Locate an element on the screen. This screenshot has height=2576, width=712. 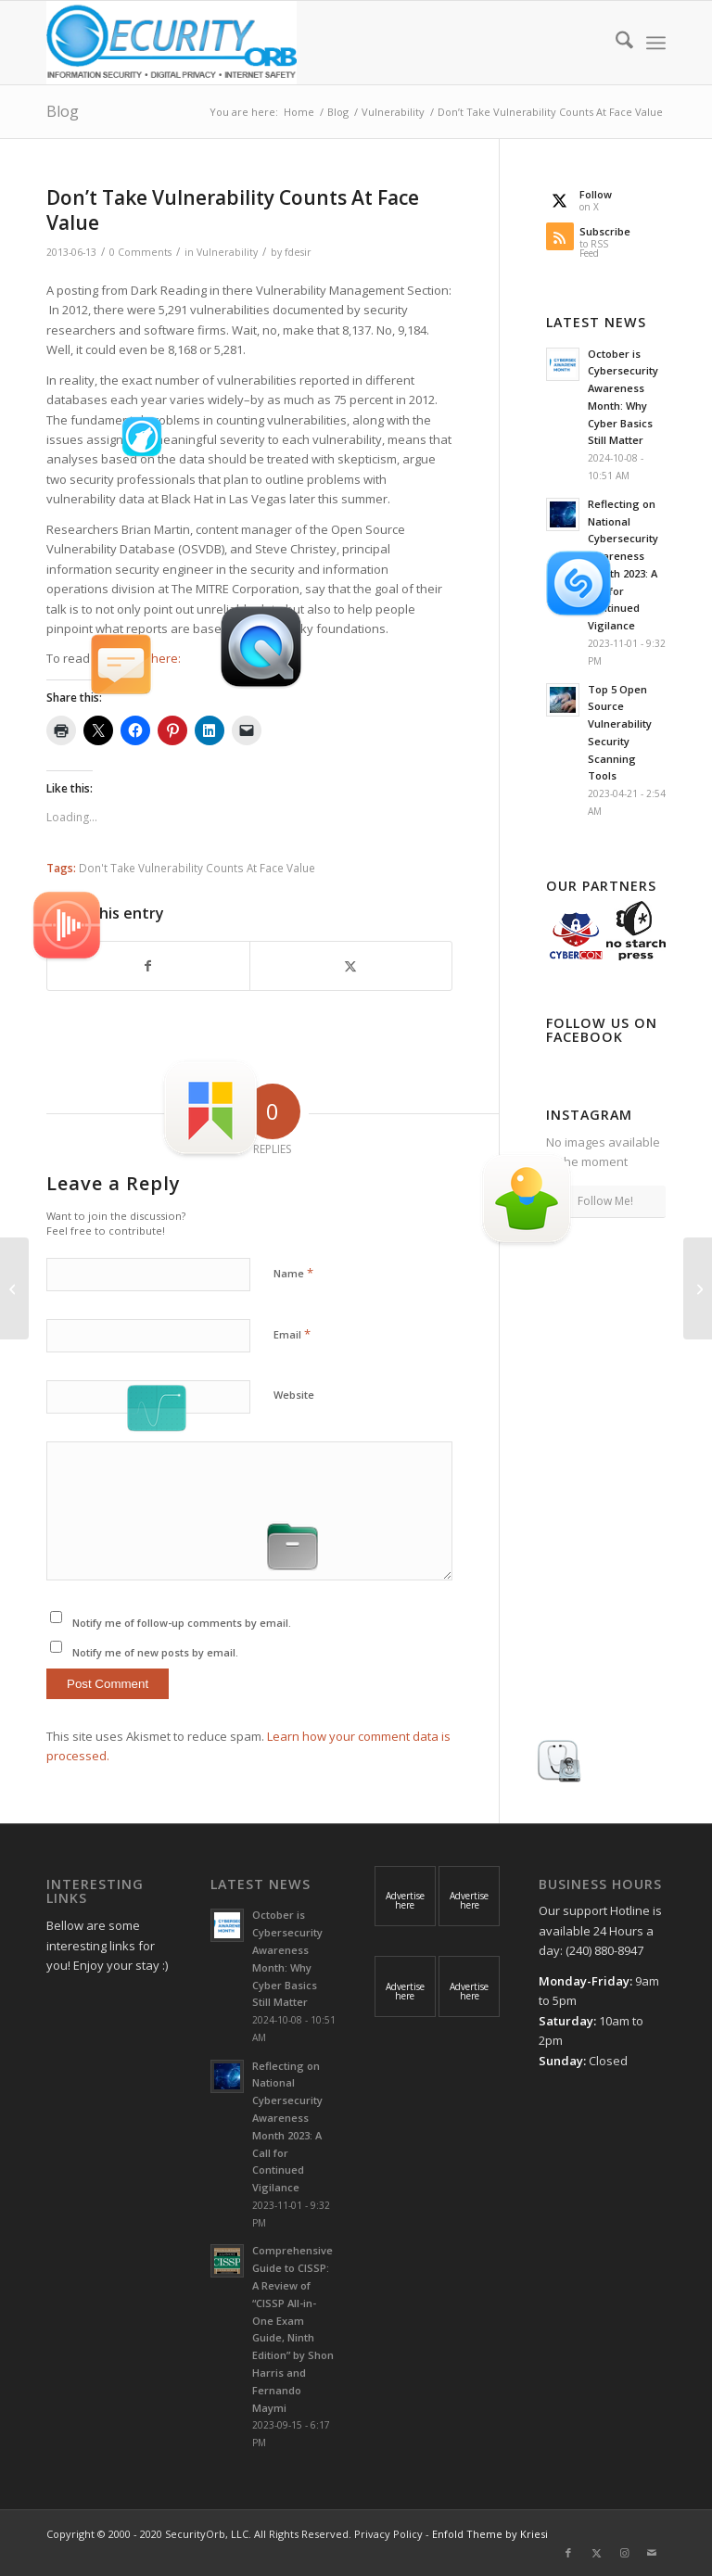
identify a song playing nearby is located at coordinates (578, 583).